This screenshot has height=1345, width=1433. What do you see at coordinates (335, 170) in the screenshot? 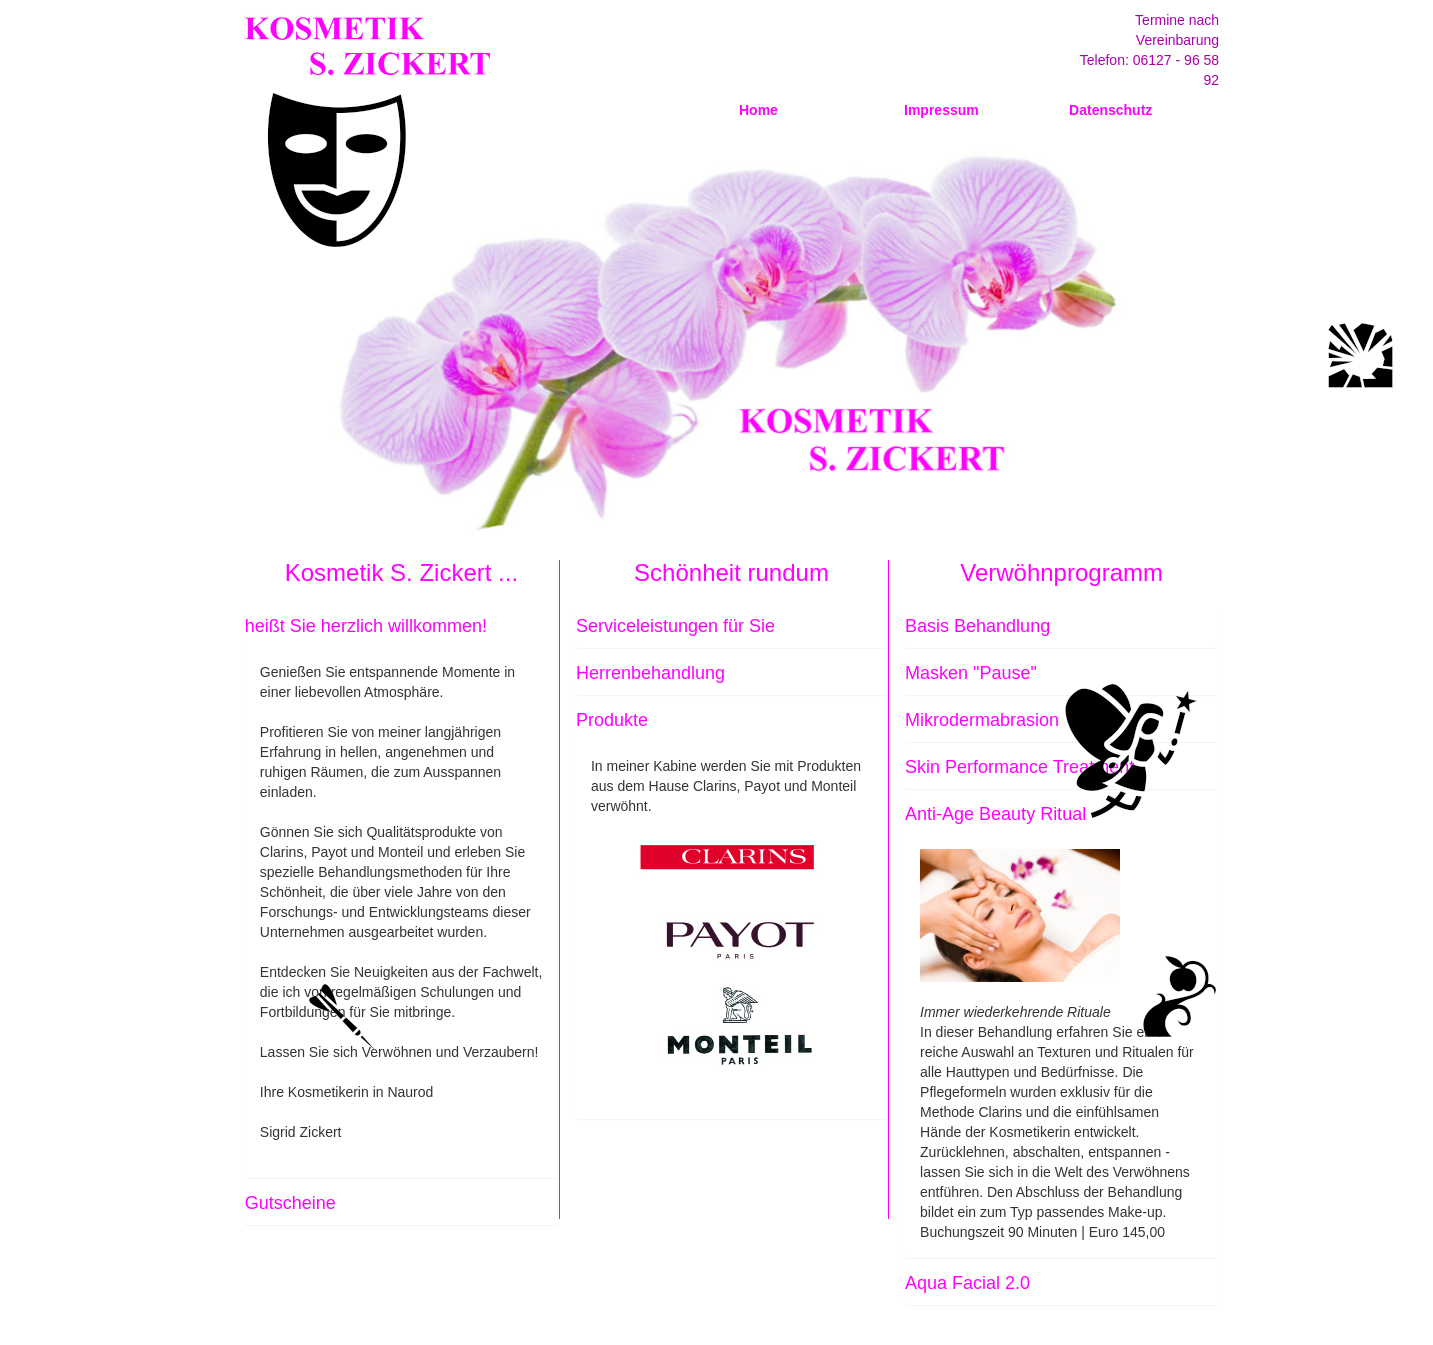
I see `toggle between theater or drama mode` at bounding box center [335, 170].